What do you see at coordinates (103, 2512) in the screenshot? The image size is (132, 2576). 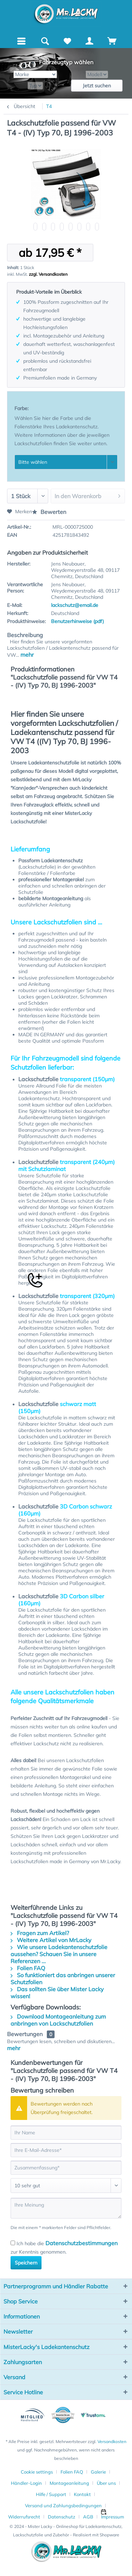 I see `remove an event from your calendar` at bounding box center [103, 2512].